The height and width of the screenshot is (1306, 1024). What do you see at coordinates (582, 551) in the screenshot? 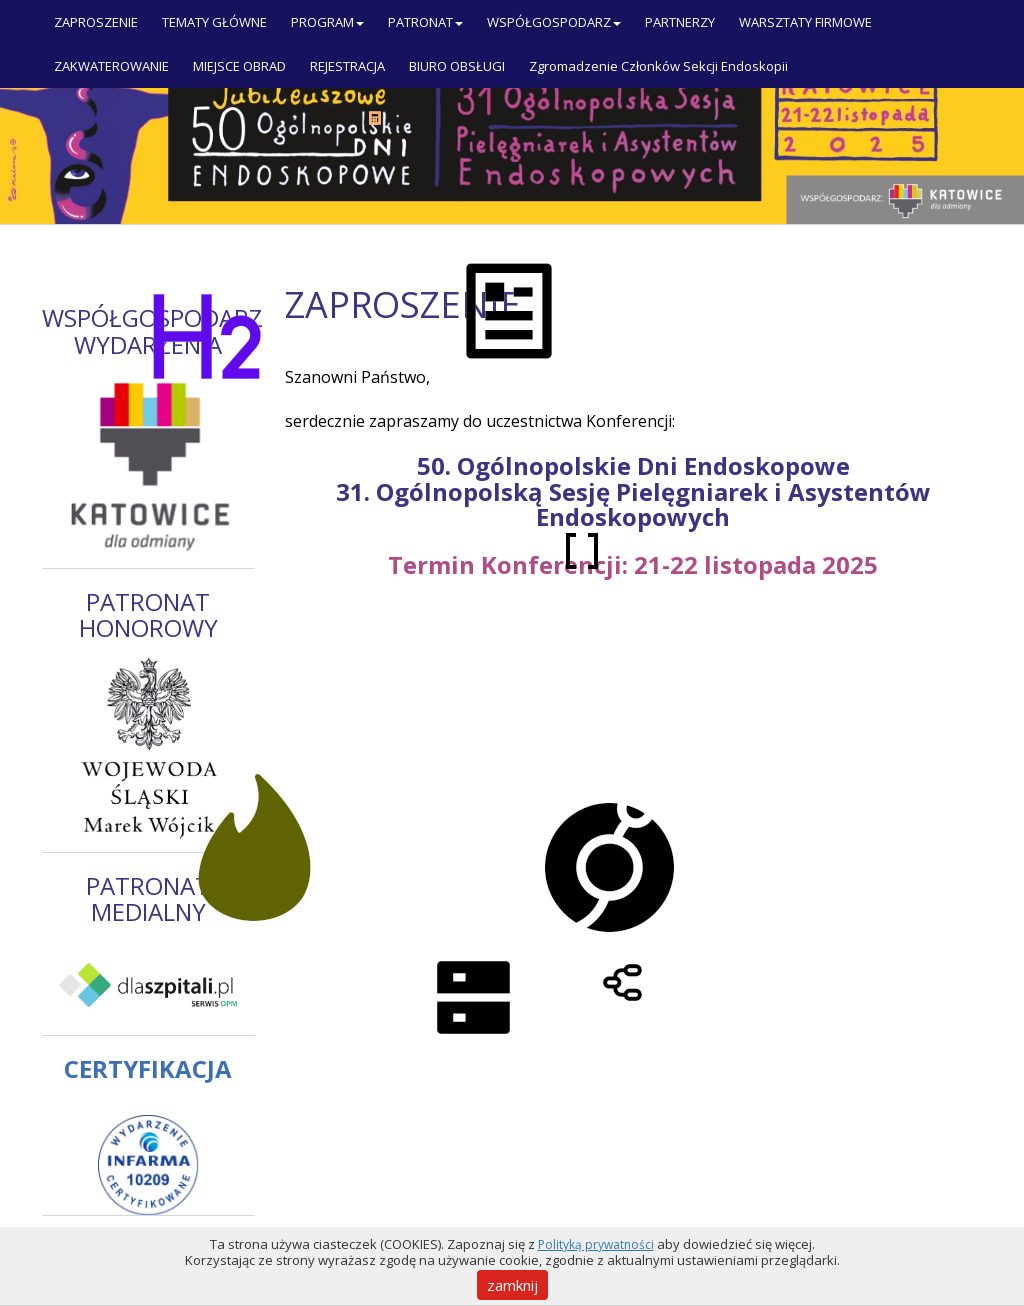
I see `access code editor or development tools` at bounding box center [582, 551].